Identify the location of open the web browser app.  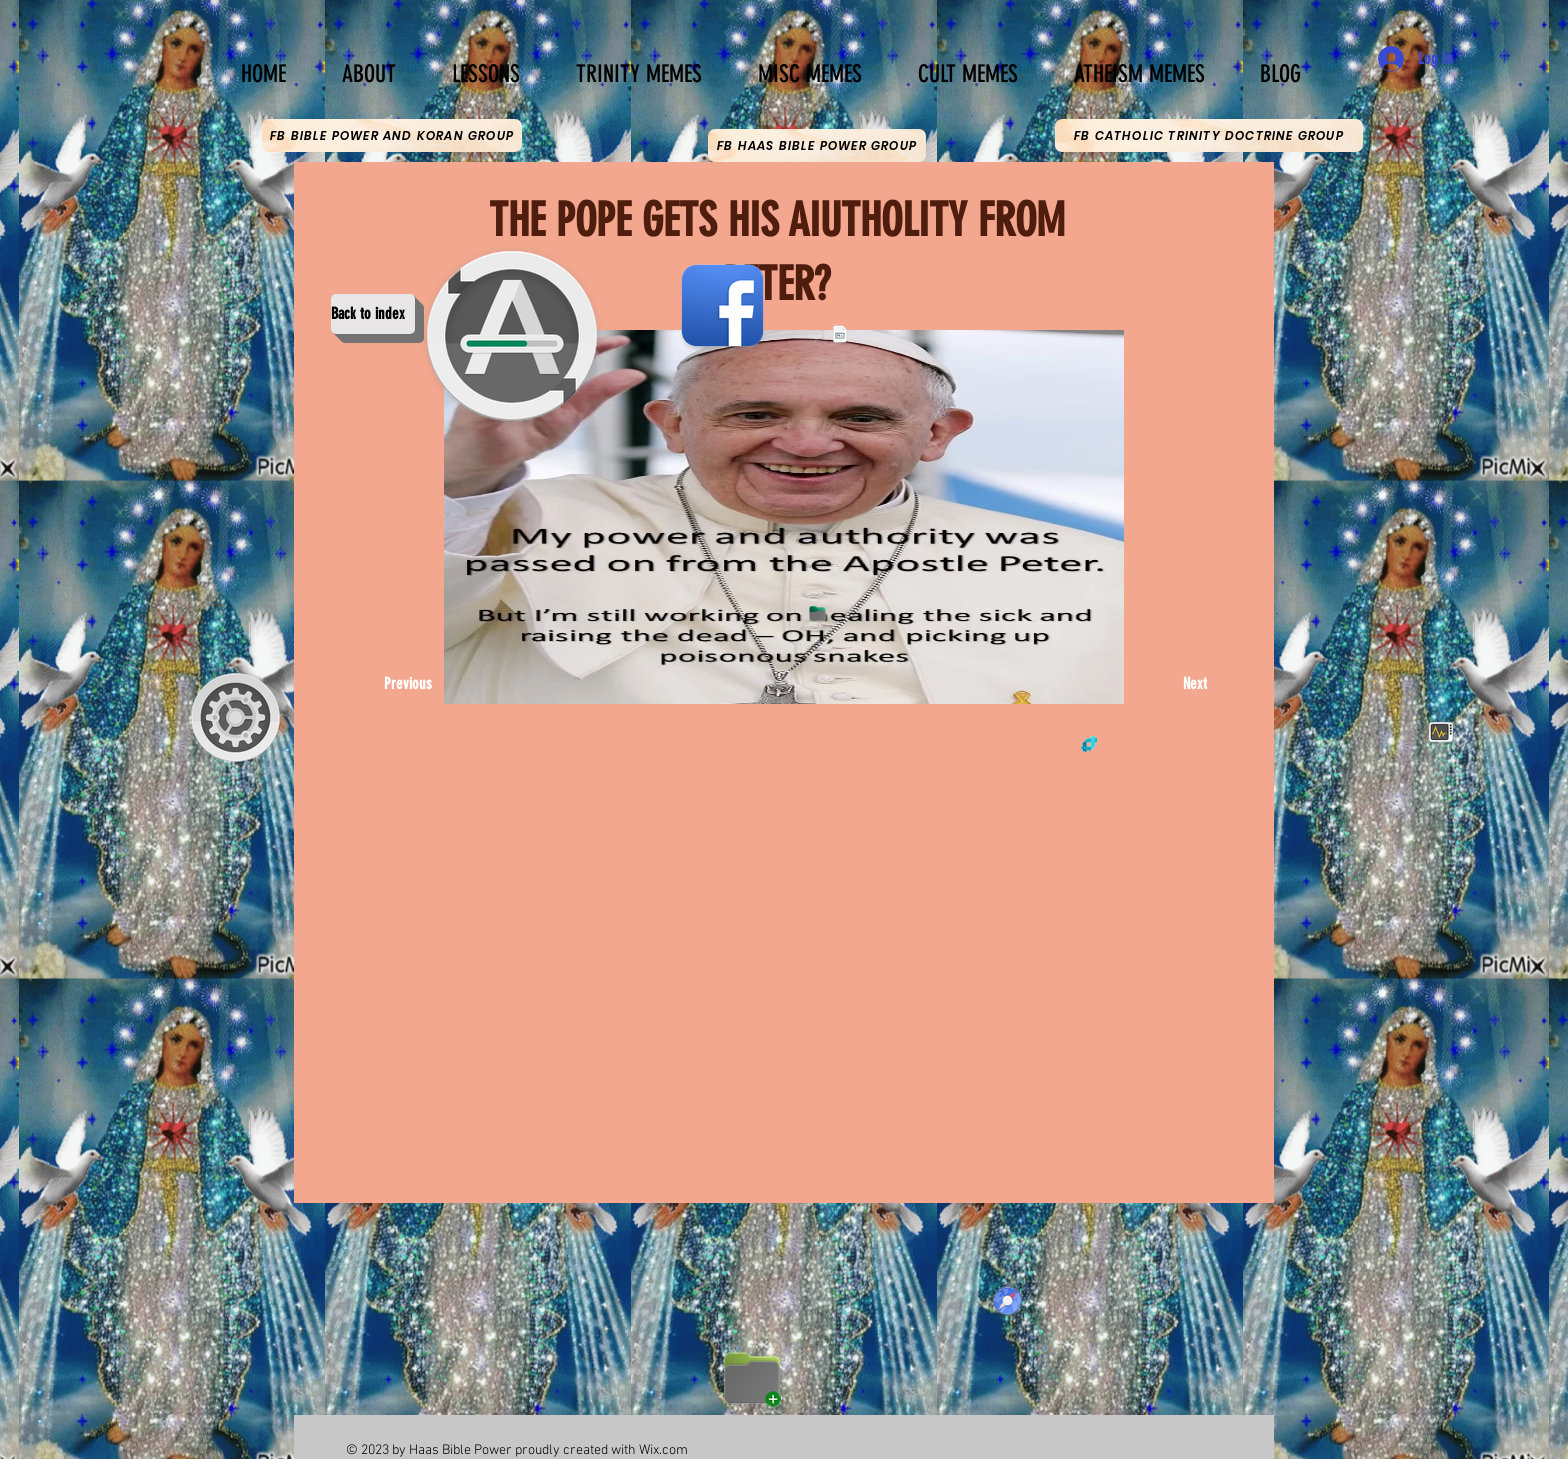
(1007, 1300).